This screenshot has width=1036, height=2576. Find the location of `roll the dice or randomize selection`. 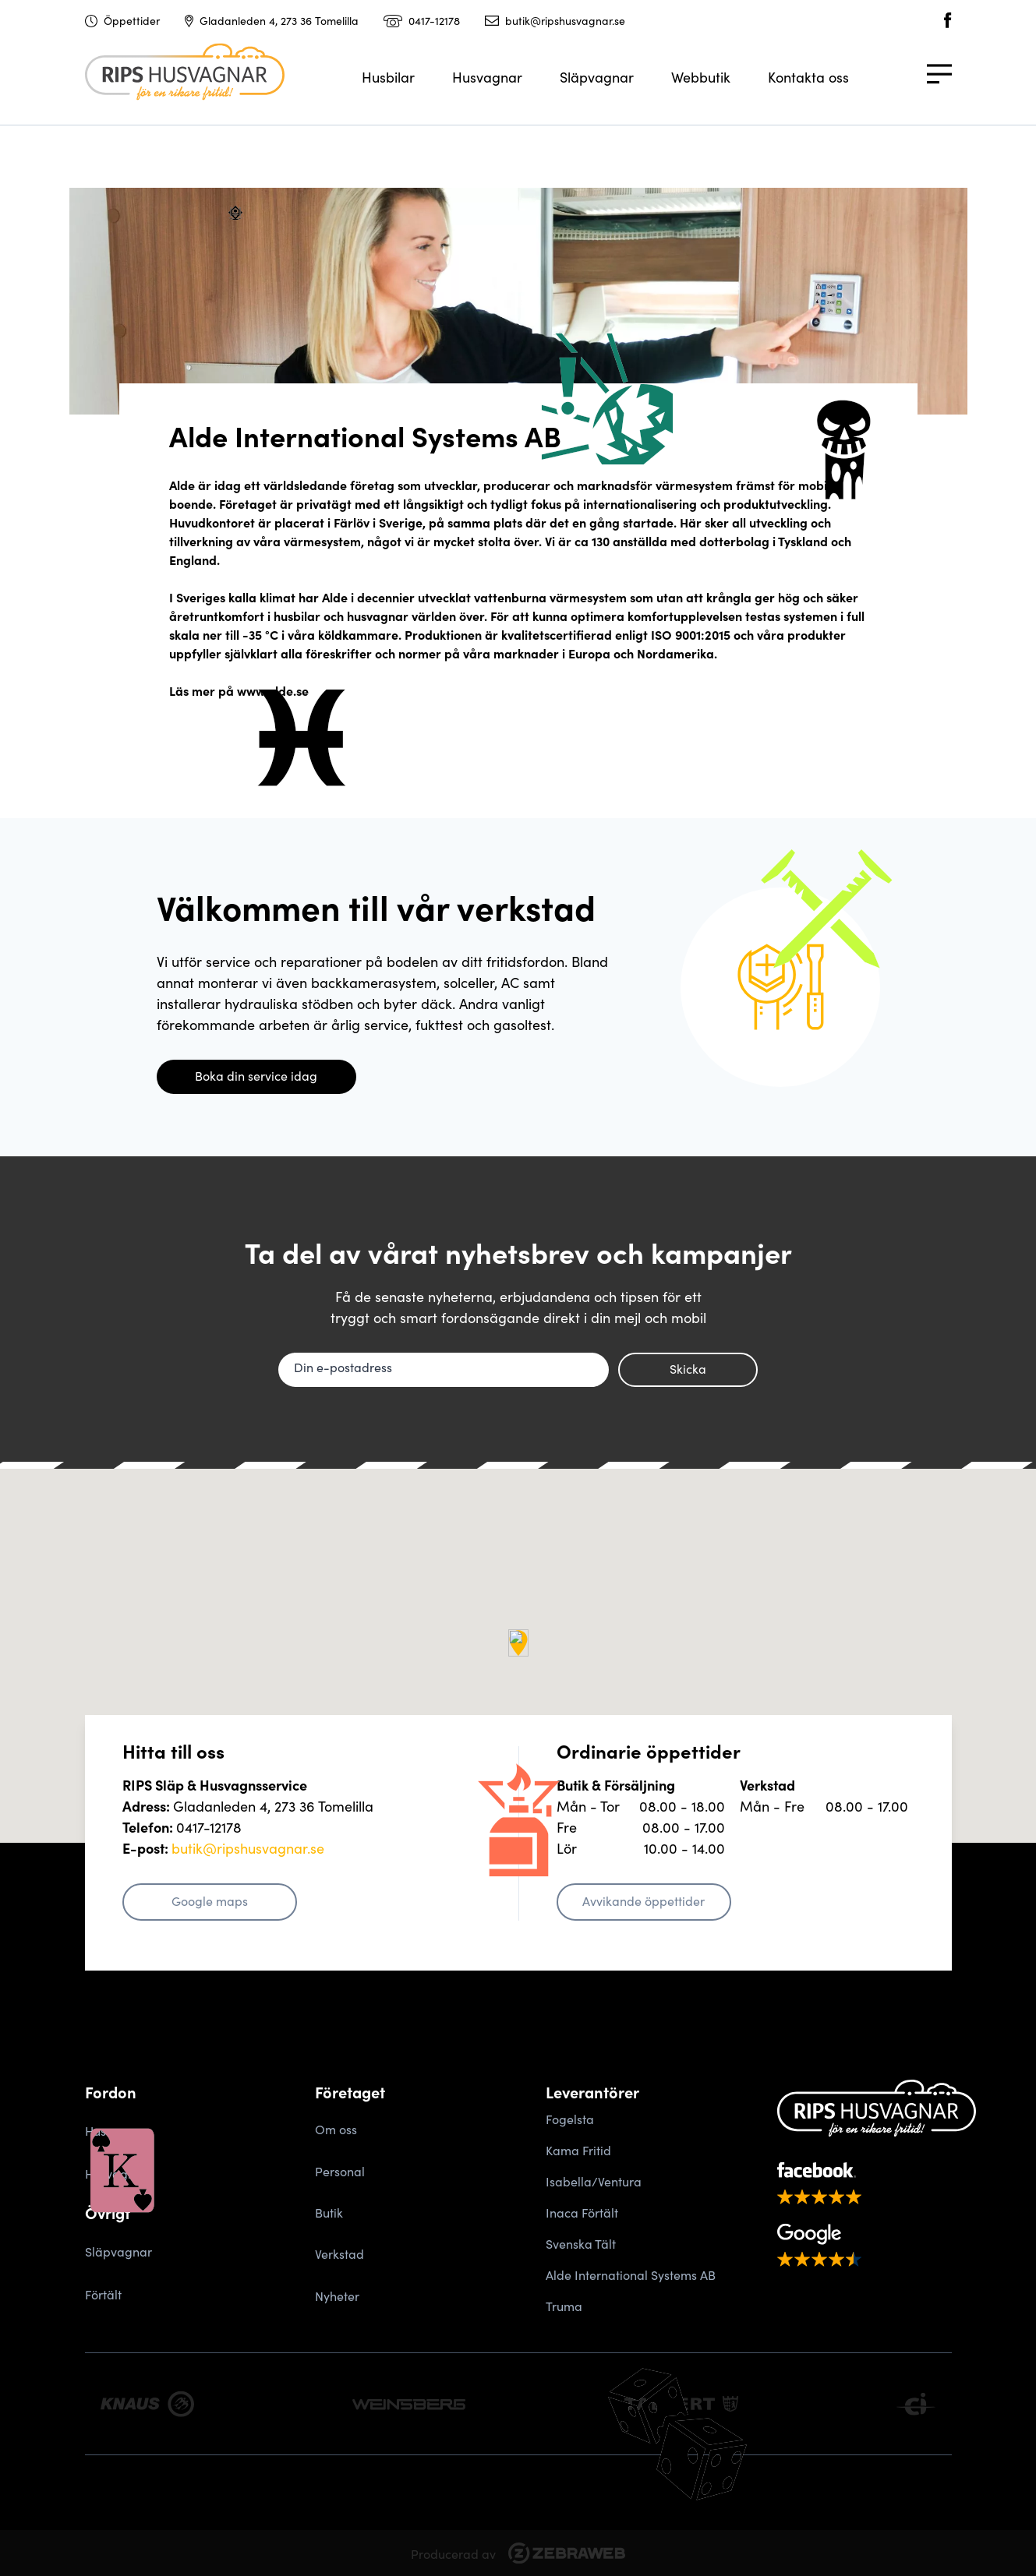

roll the dice or randomize selection is located at coordinates (677, 2434).